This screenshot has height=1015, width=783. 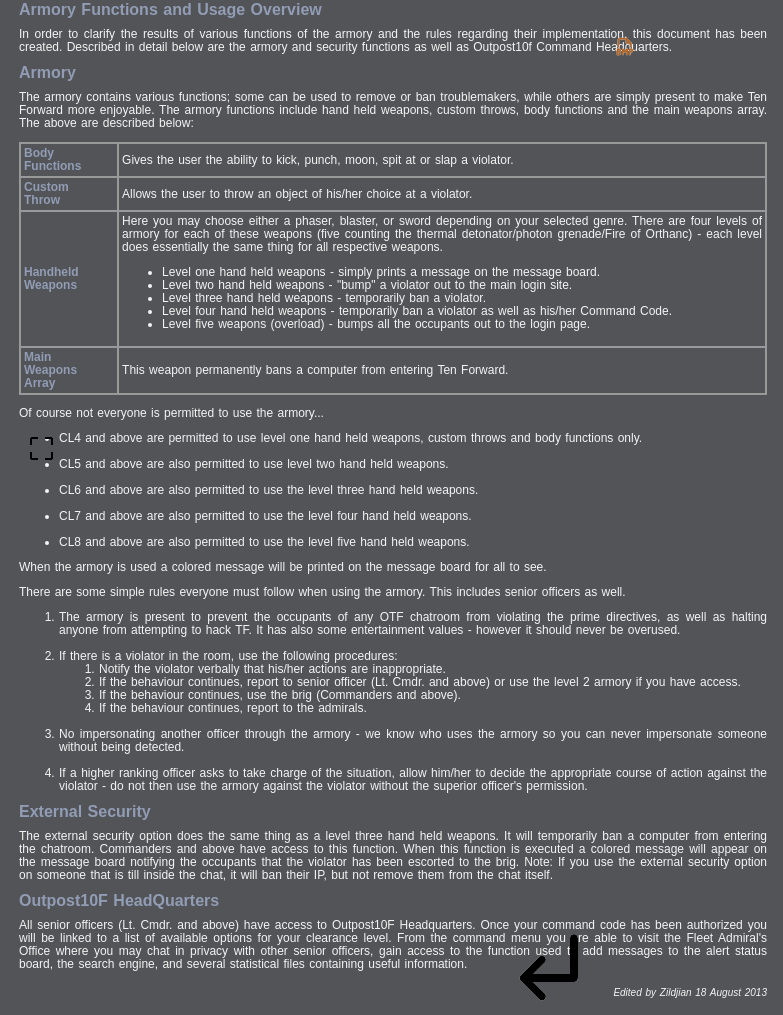 What do you see at coordinates (41, 448) in the screenshot?
I see `scan a QR code or barcode` at bounding box center [41, 448].